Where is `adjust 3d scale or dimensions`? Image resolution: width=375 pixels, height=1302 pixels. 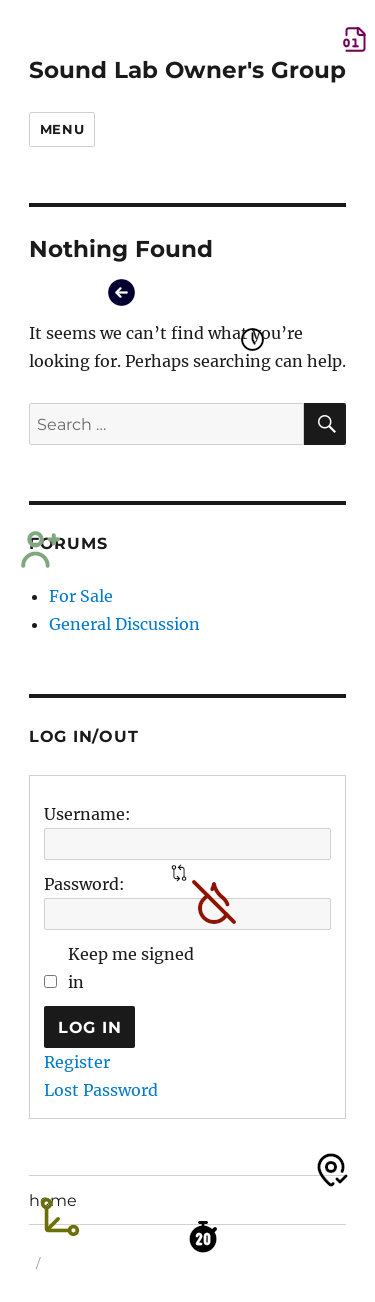 adjust 3d scale or dimensions is located at coordinates (60, 1217).